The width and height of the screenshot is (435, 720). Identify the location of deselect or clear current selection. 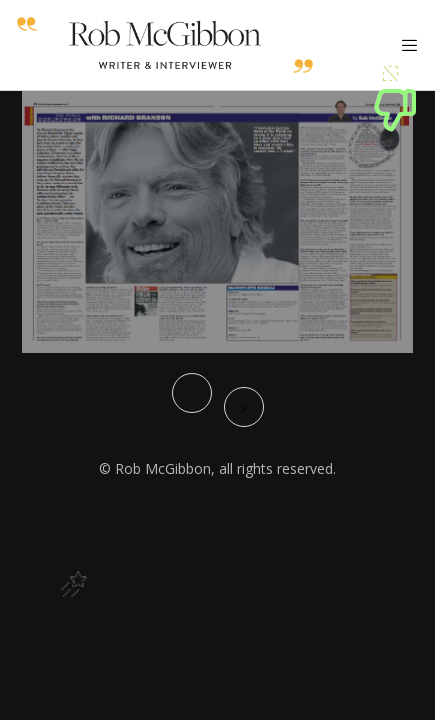
(390, 73).